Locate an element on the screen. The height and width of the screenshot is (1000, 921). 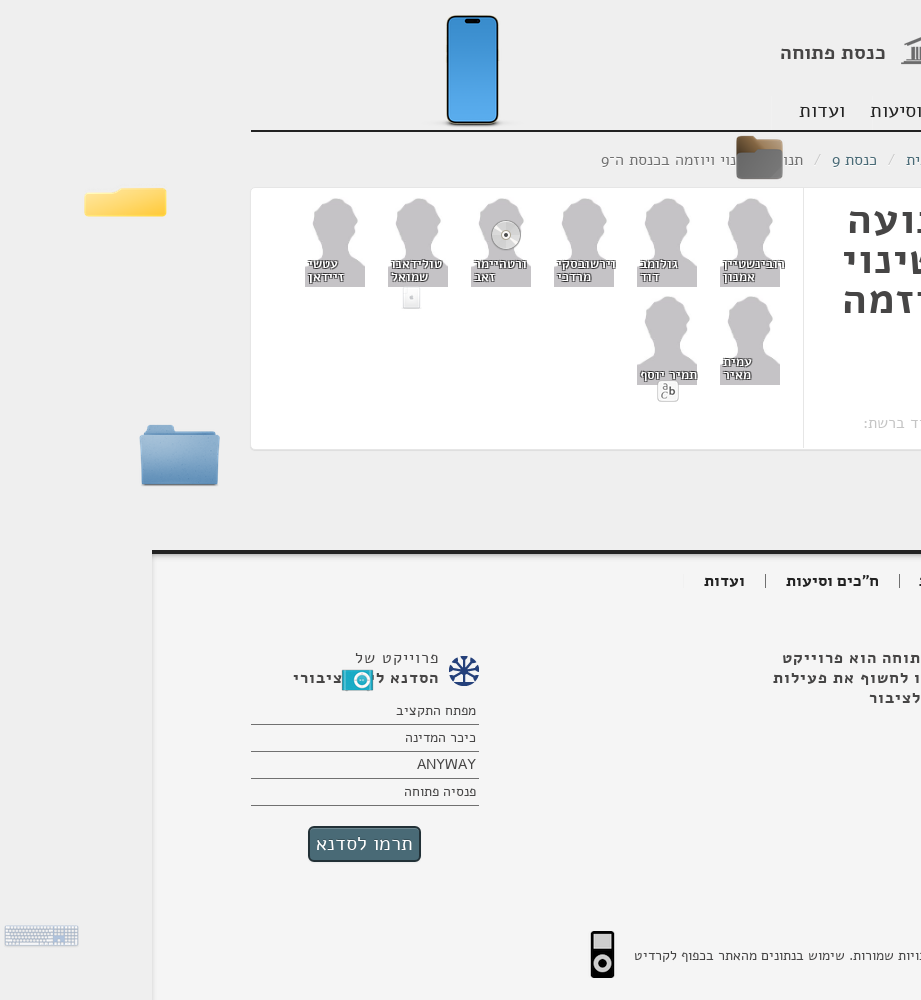
connect a bluetooth keyboard is located at coordinates (41, 935).